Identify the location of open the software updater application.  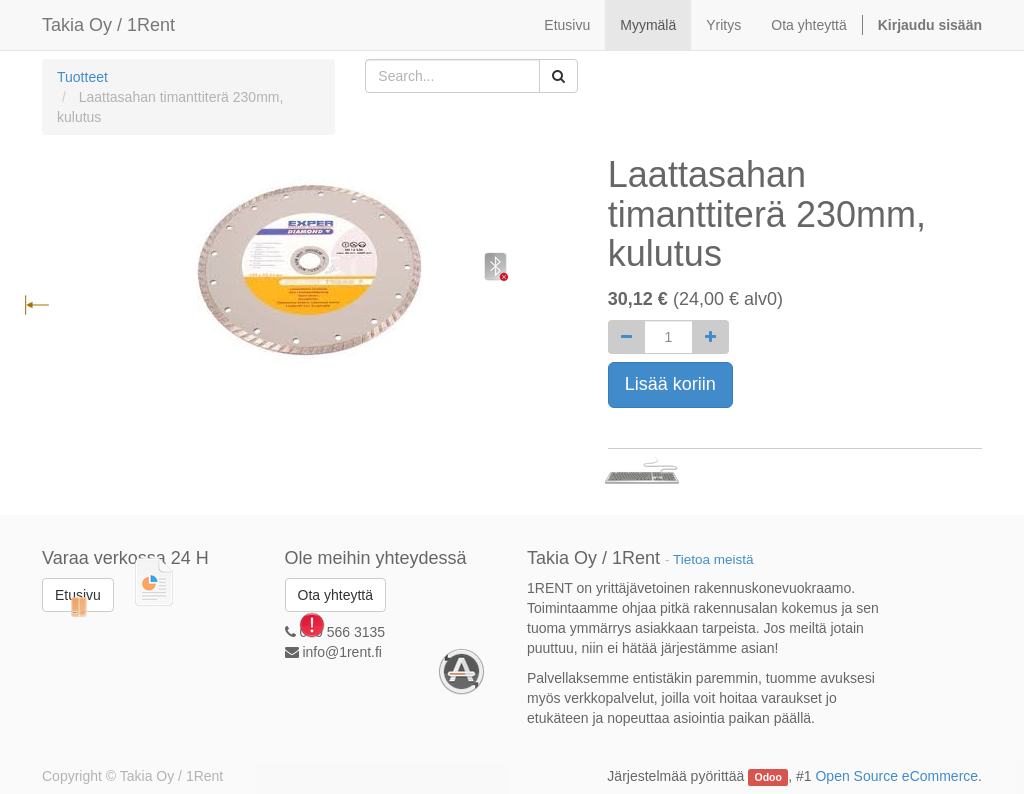
(461, 671).